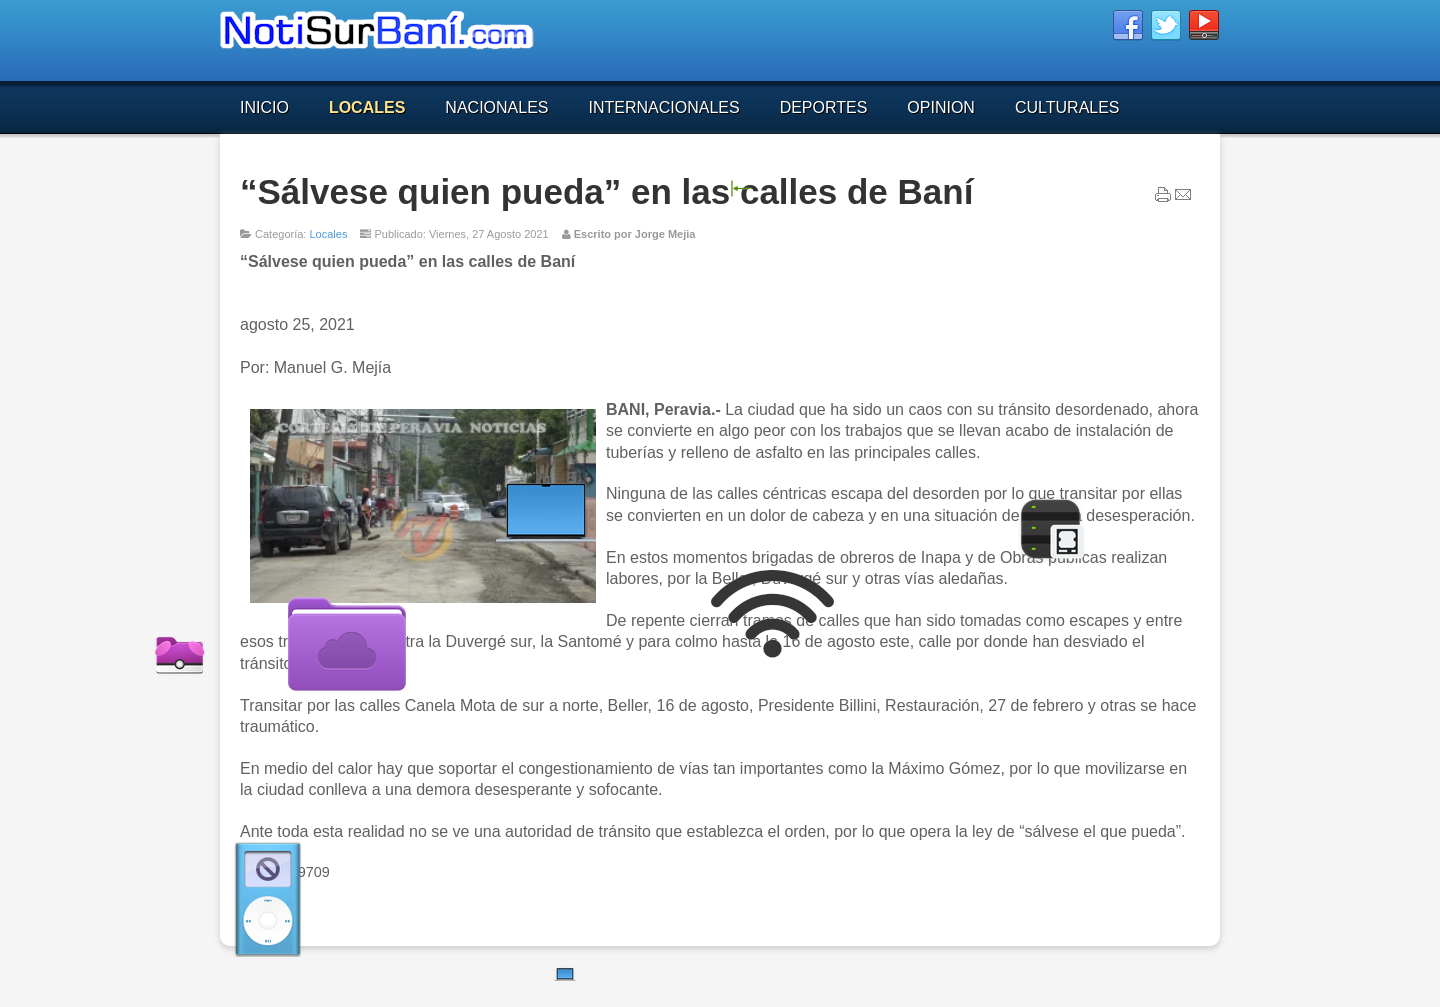  I want to click on indicates iPod device is unavailable or disconnected, so click(267, 899).